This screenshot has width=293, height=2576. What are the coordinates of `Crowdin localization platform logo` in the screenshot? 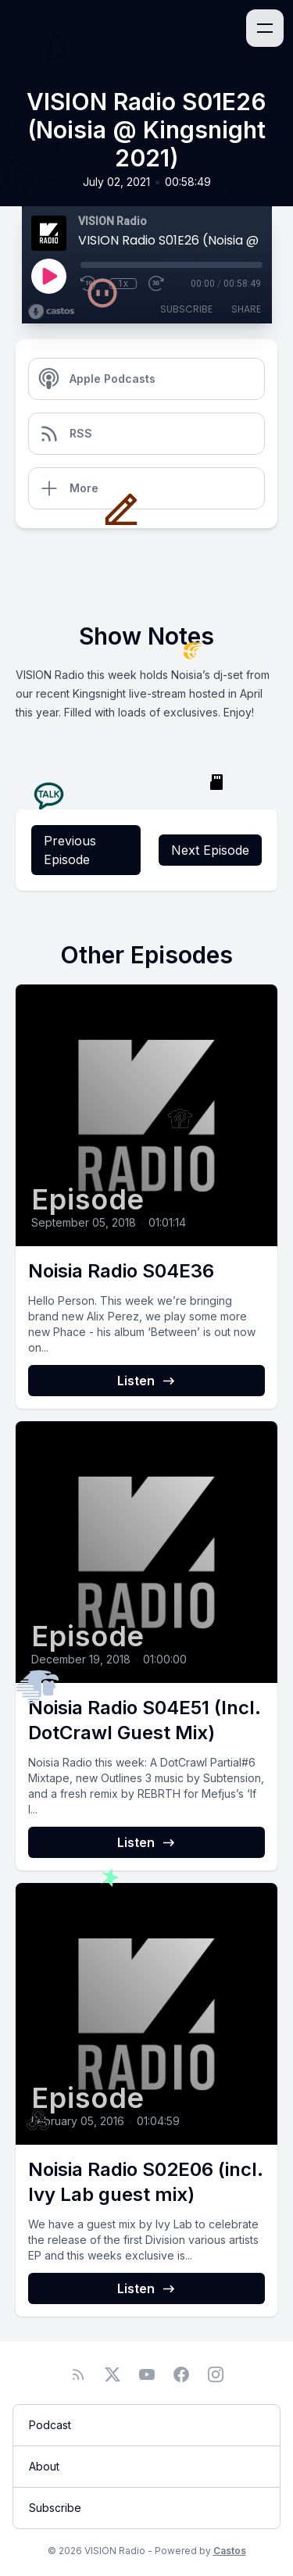 It's located at (193, 651).